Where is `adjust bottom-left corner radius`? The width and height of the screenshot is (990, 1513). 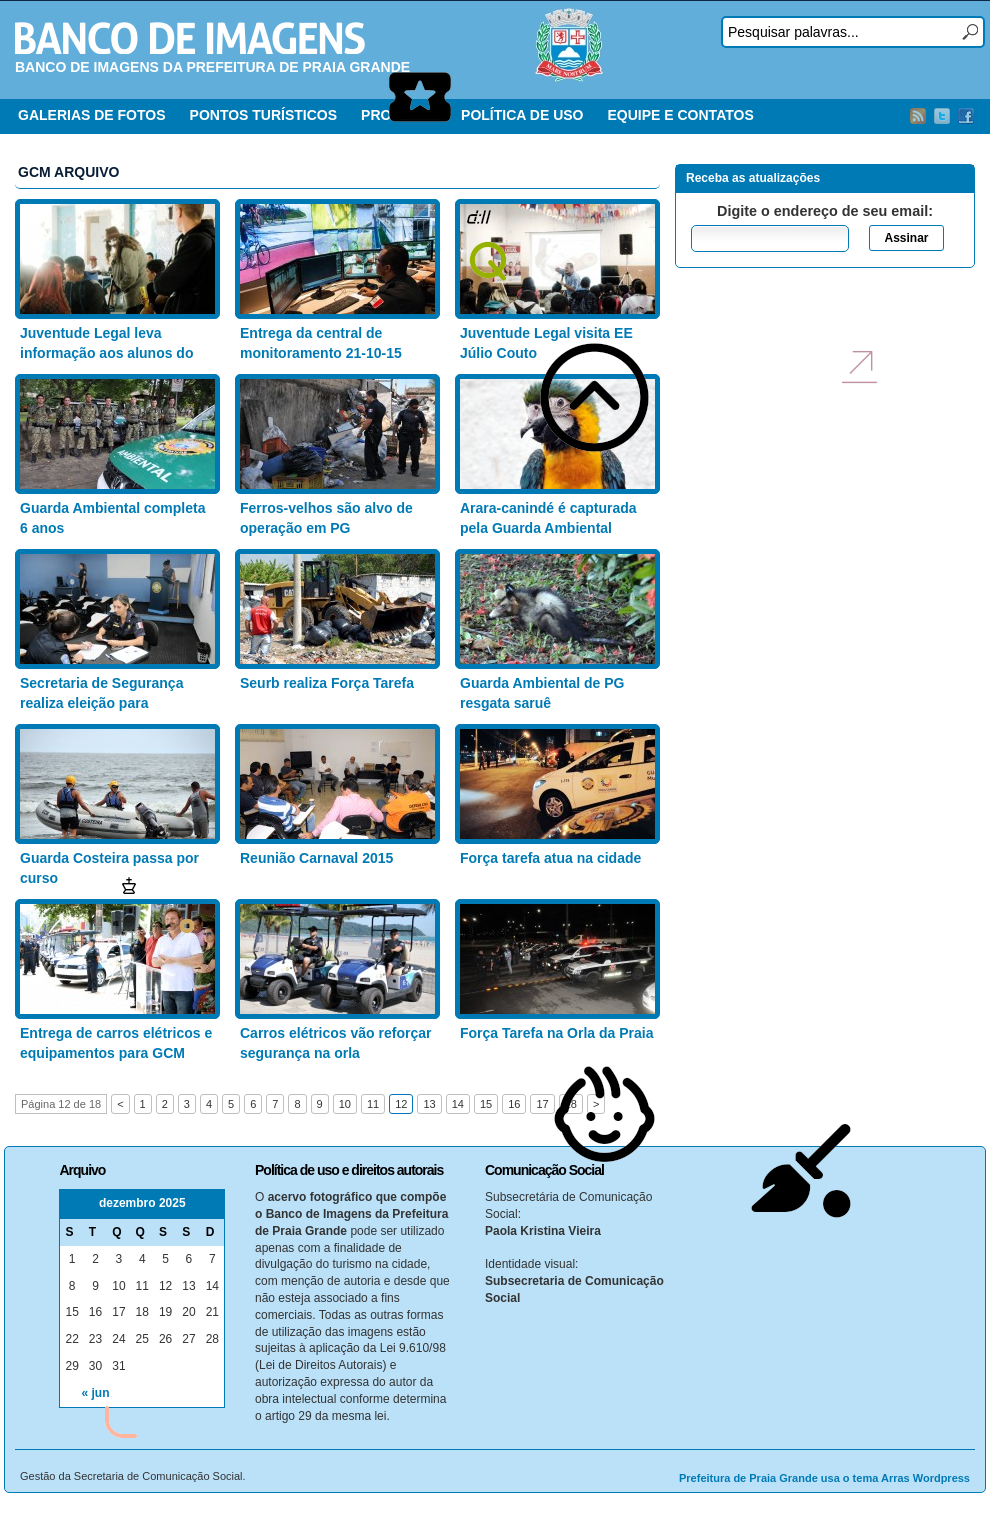
adjust bottom-left corner radius is located at coordinates (121, 1422).